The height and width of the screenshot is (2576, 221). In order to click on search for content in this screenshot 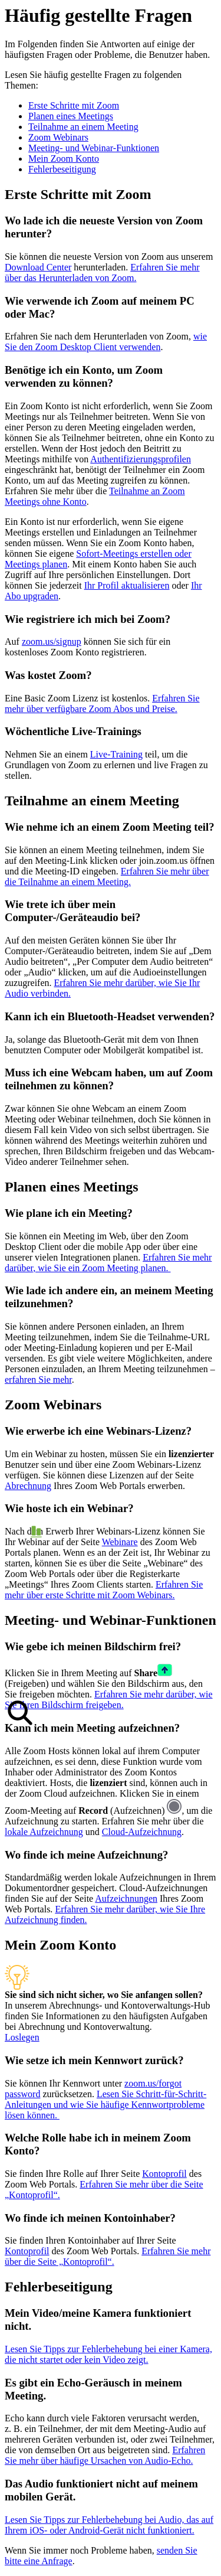, I will do `click(20, 1713)`.